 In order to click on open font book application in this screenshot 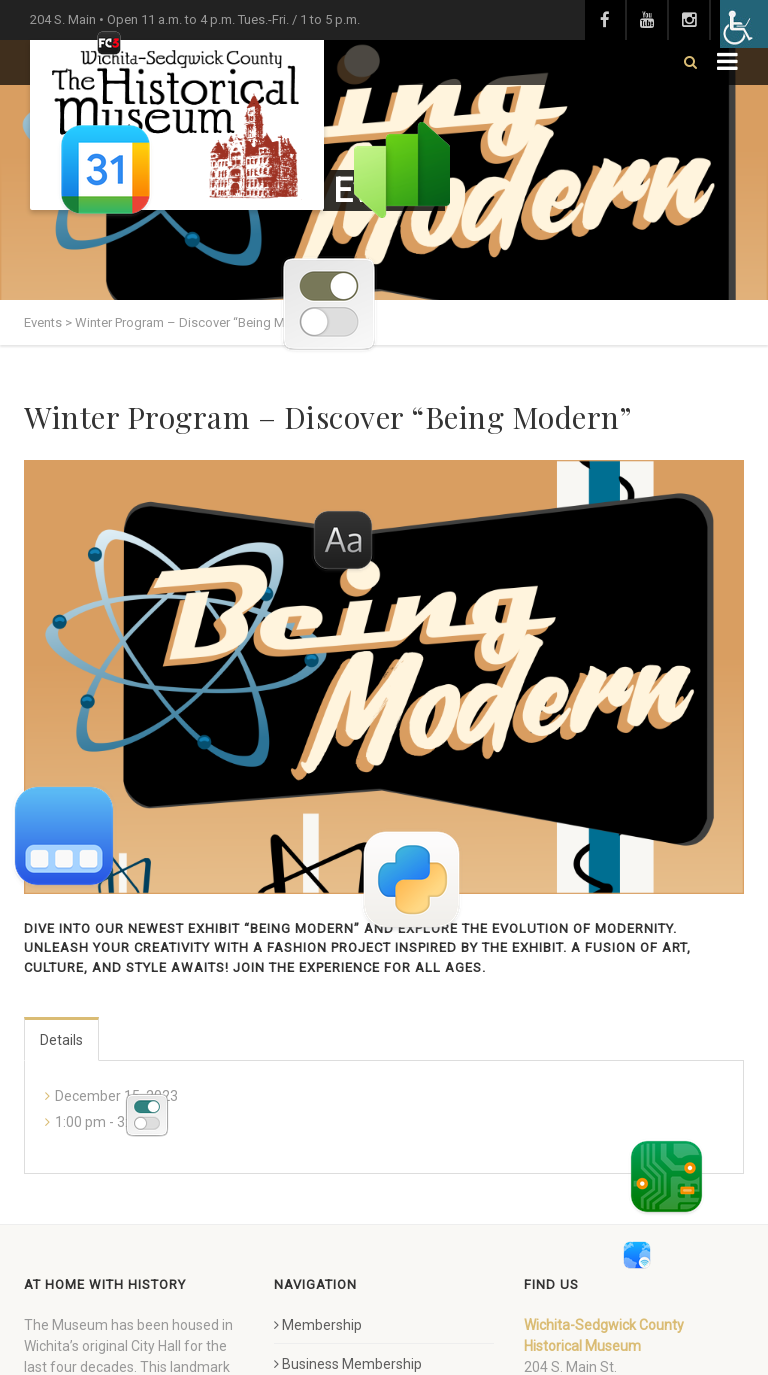, I will do `click(343, 541)`.